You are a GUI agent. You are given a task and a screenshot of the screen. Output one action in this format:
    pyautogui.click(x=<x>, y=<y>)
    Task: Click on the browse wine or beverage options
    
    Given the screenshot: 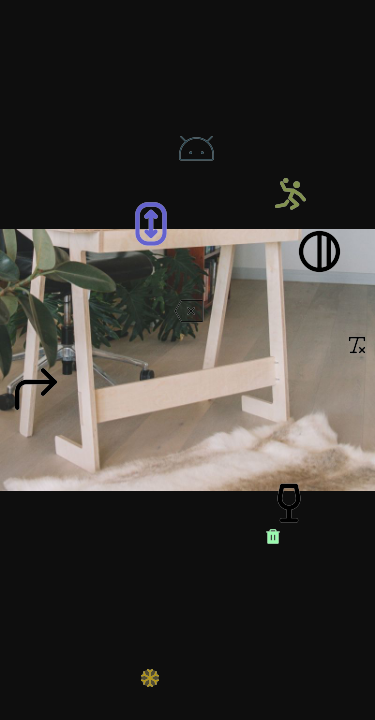 What is the action you would take?
    pyautogui.click(x=289, y=502)
    